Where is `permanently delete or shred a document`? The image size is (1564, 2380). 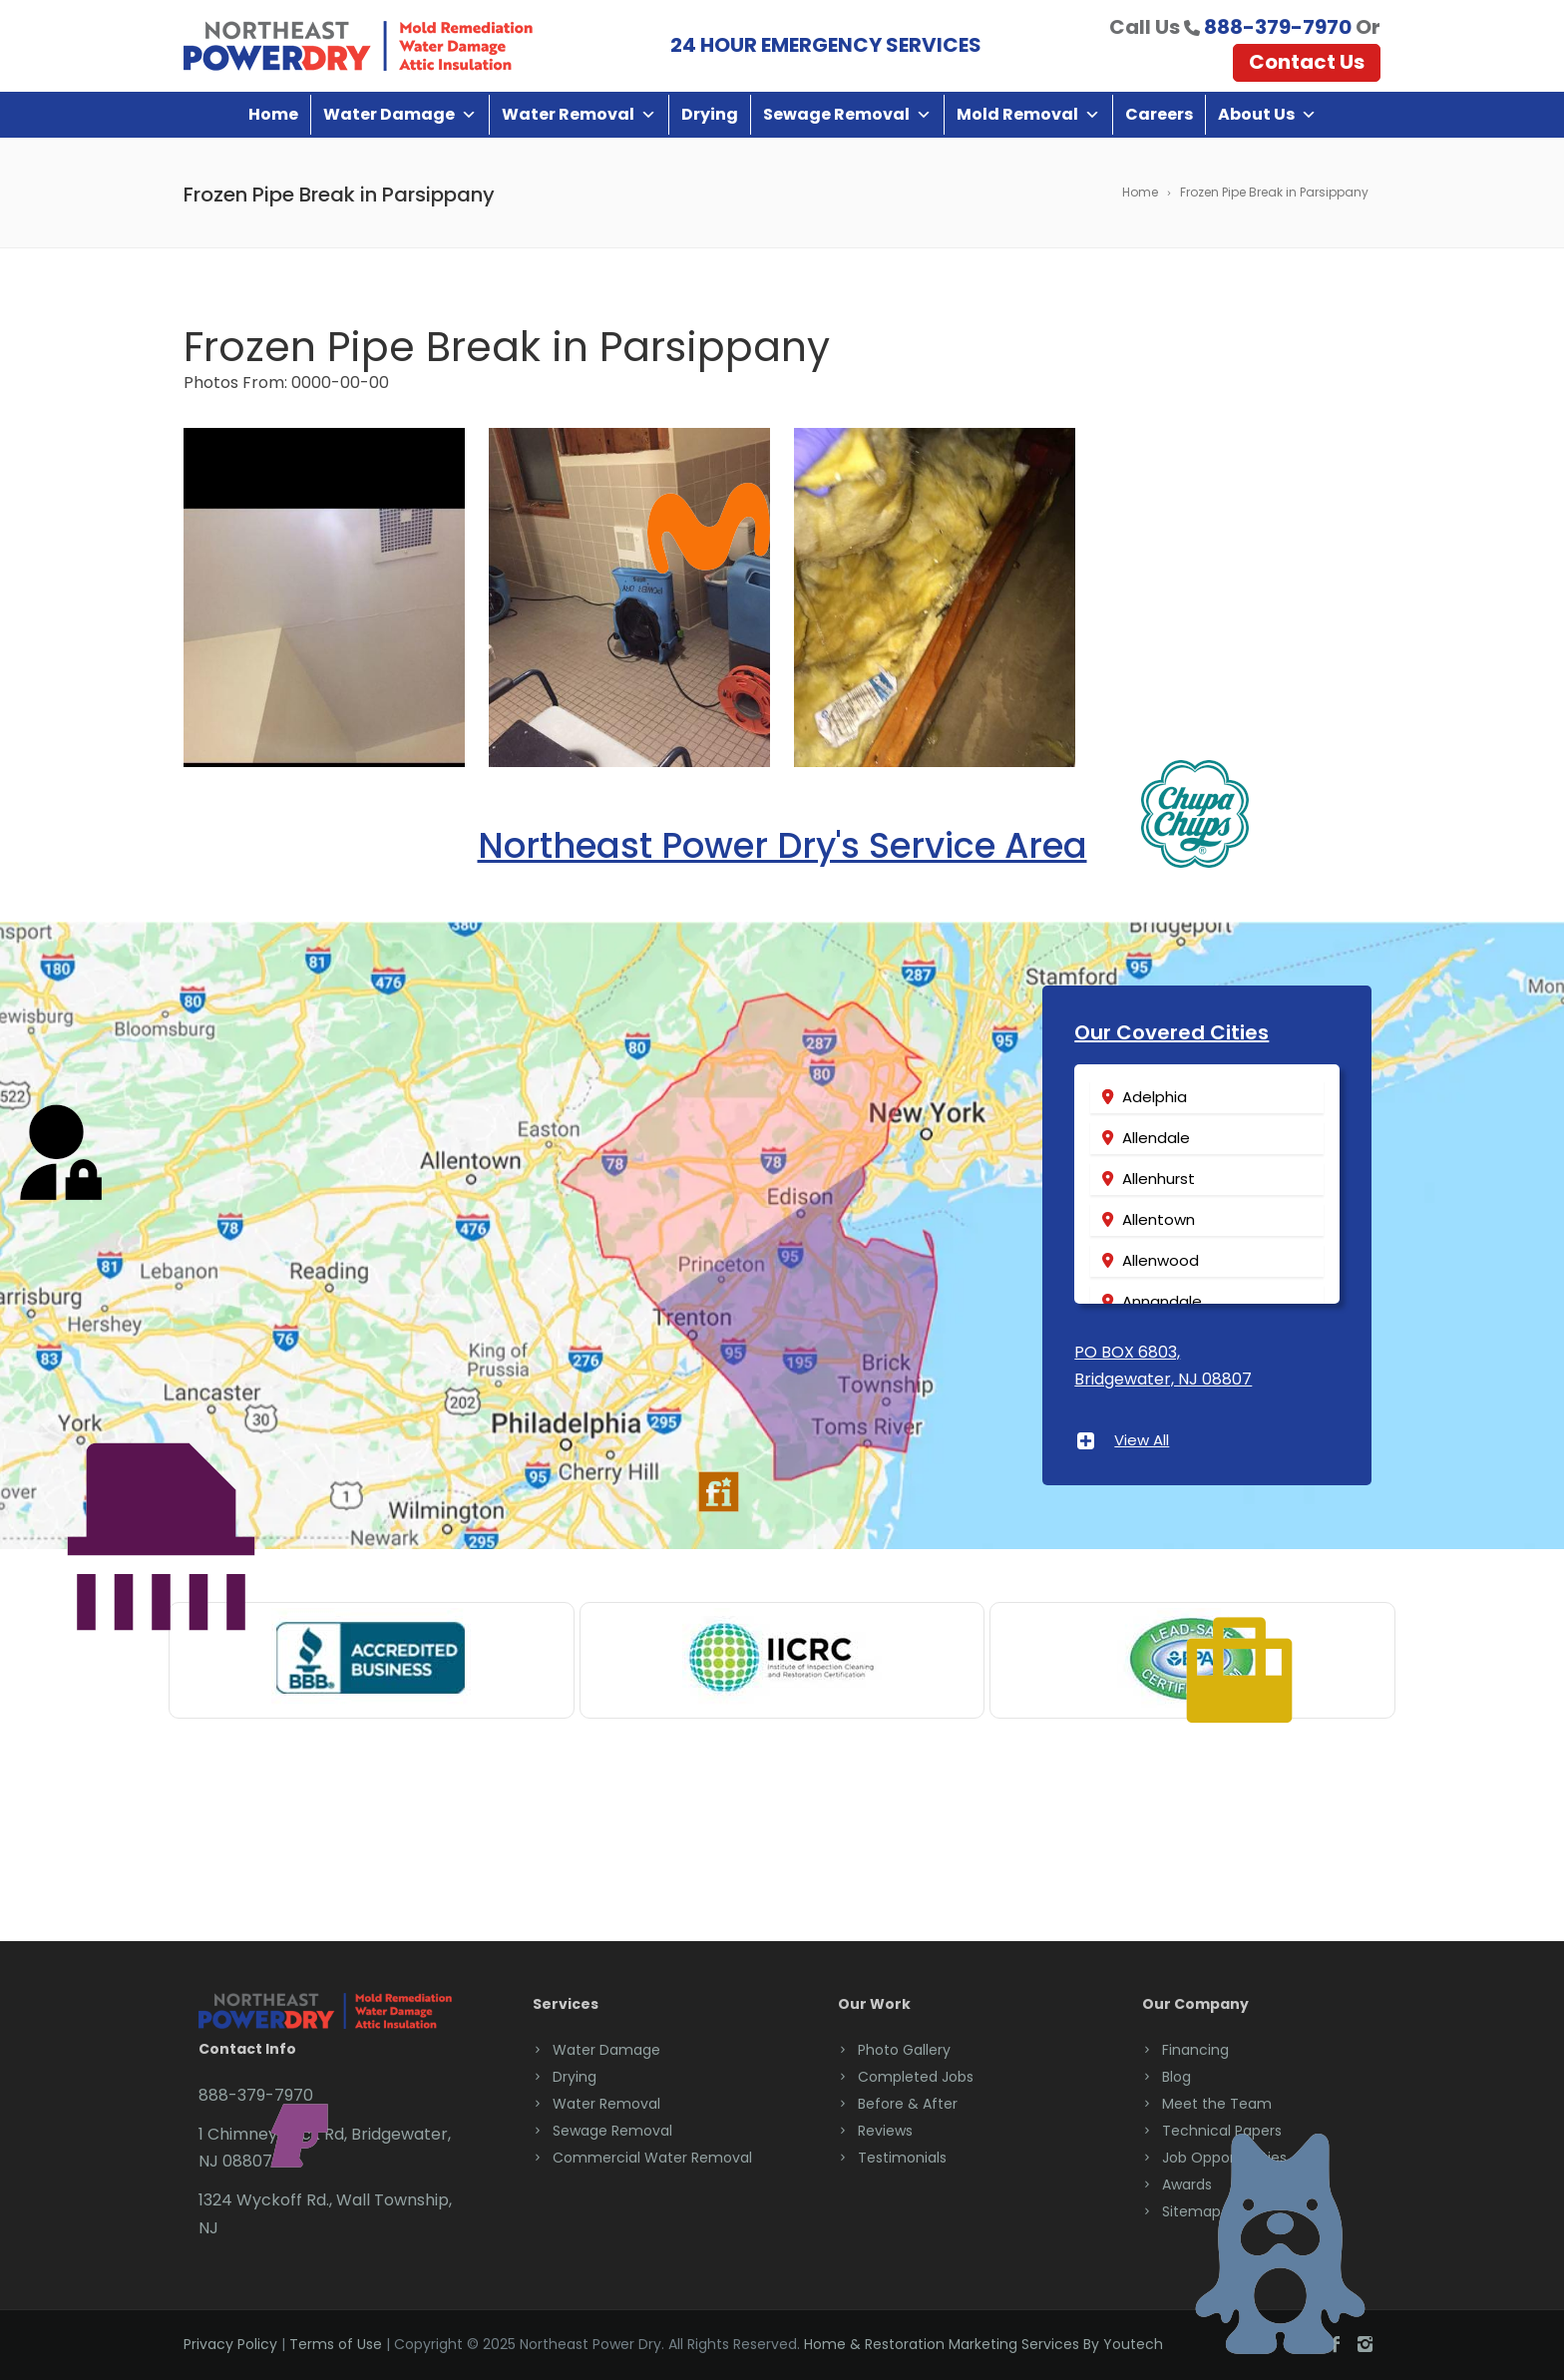
permanently delete or shred a document is located at coordinates (161, 1536).